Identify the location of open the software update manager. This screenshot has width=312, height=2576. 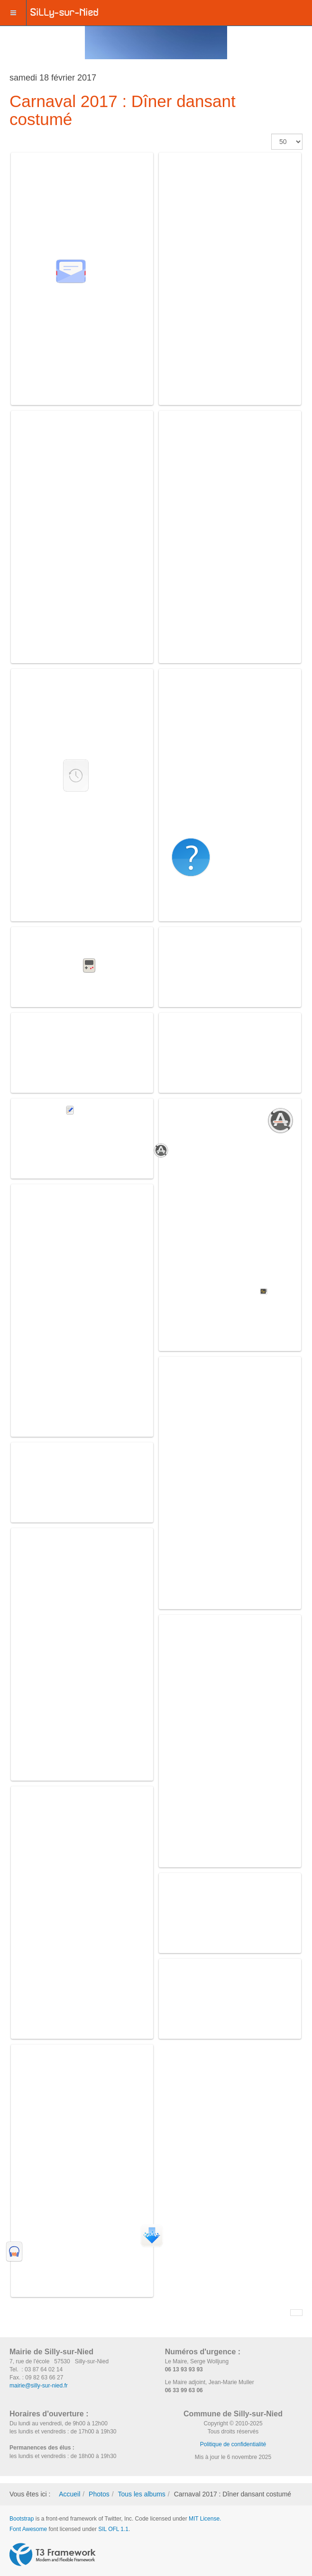
(280, 1120).